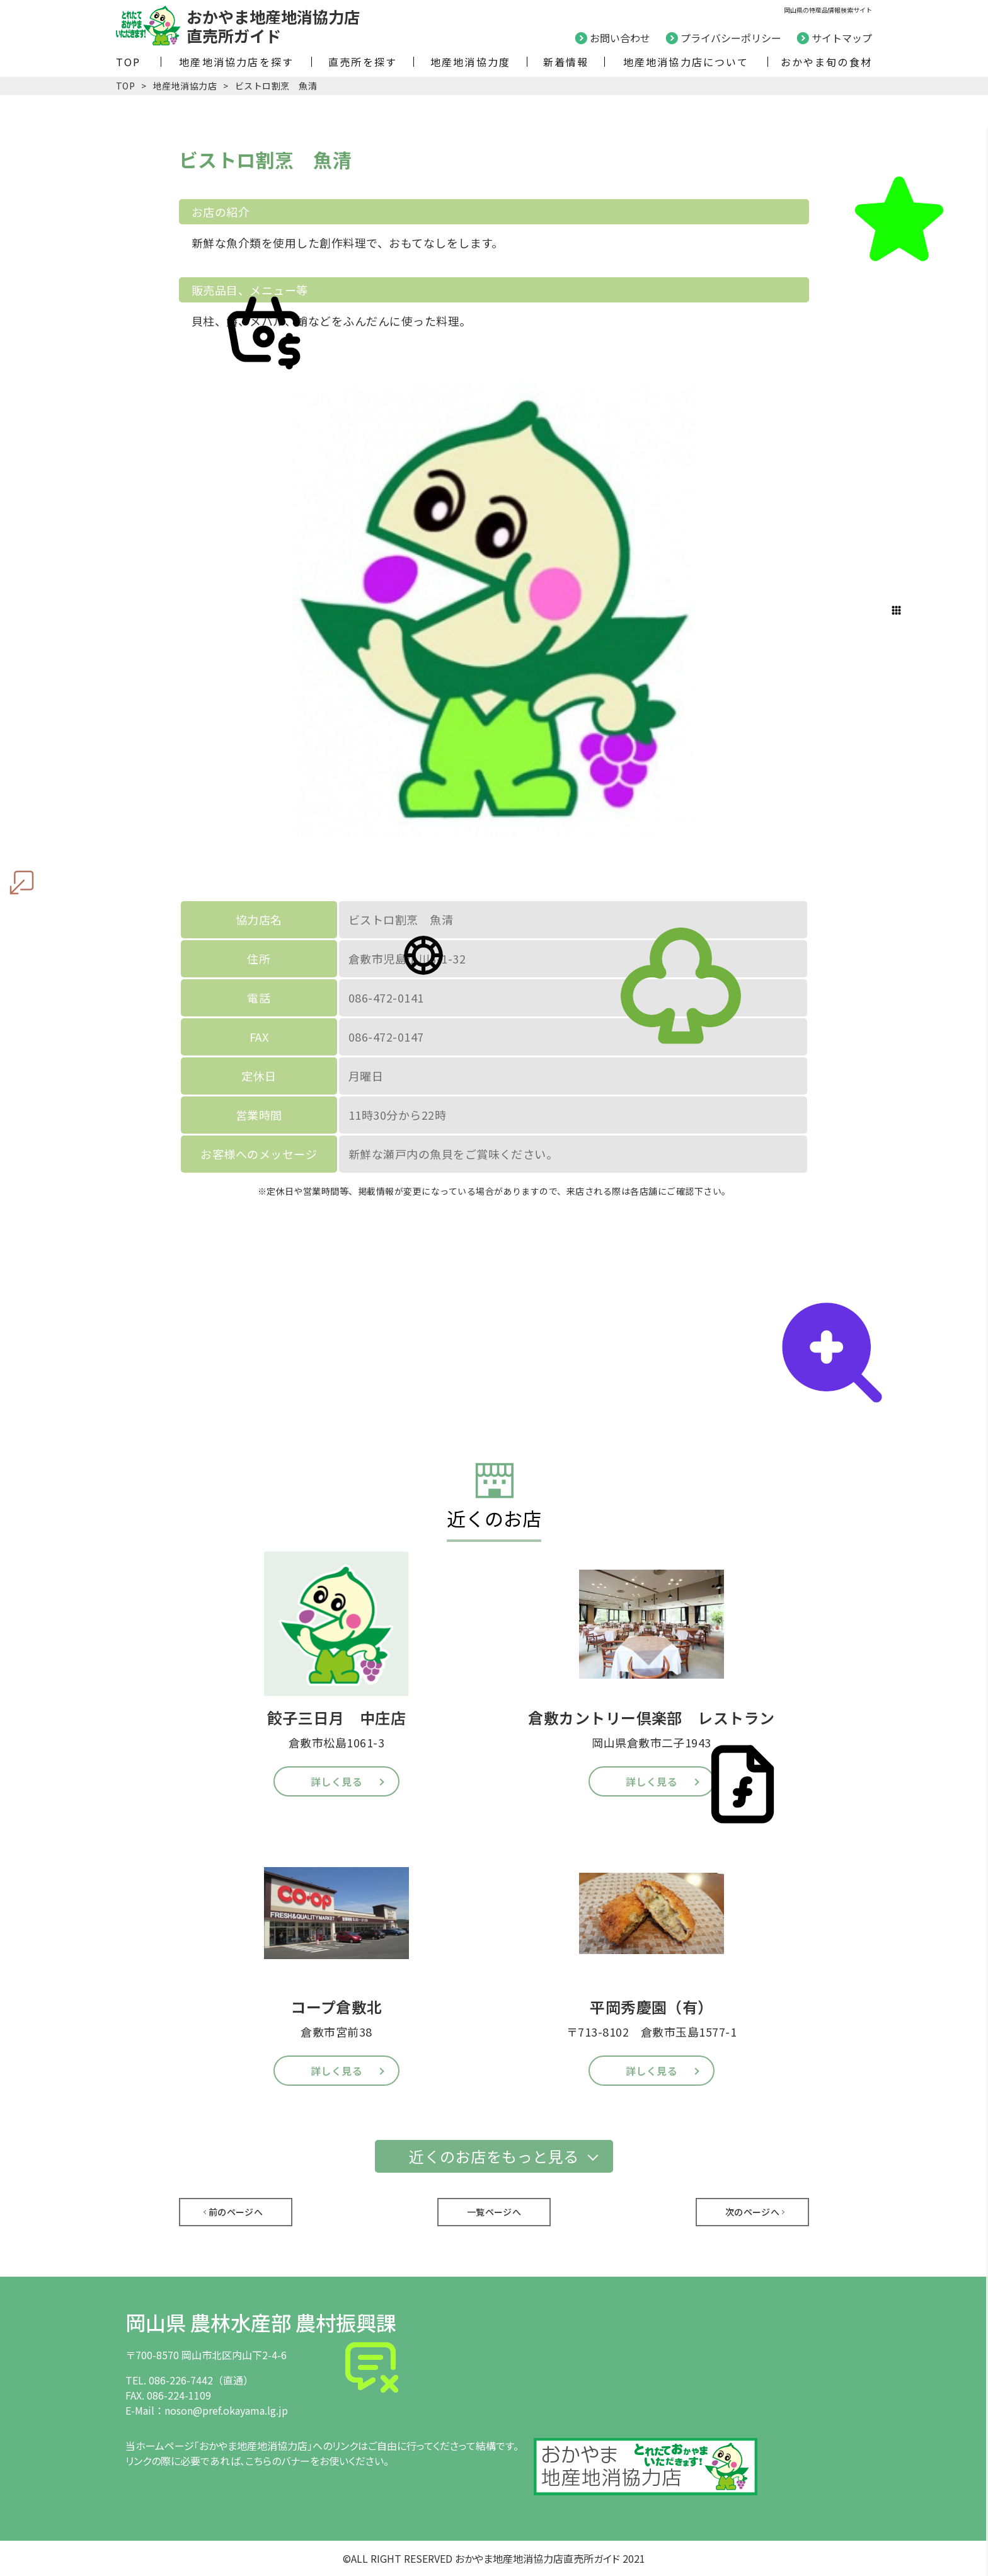  What do you see at coordinates (423, 955) in the screenshot?
I see `open VSCO photo editing app` at bounding box center [423, 955].